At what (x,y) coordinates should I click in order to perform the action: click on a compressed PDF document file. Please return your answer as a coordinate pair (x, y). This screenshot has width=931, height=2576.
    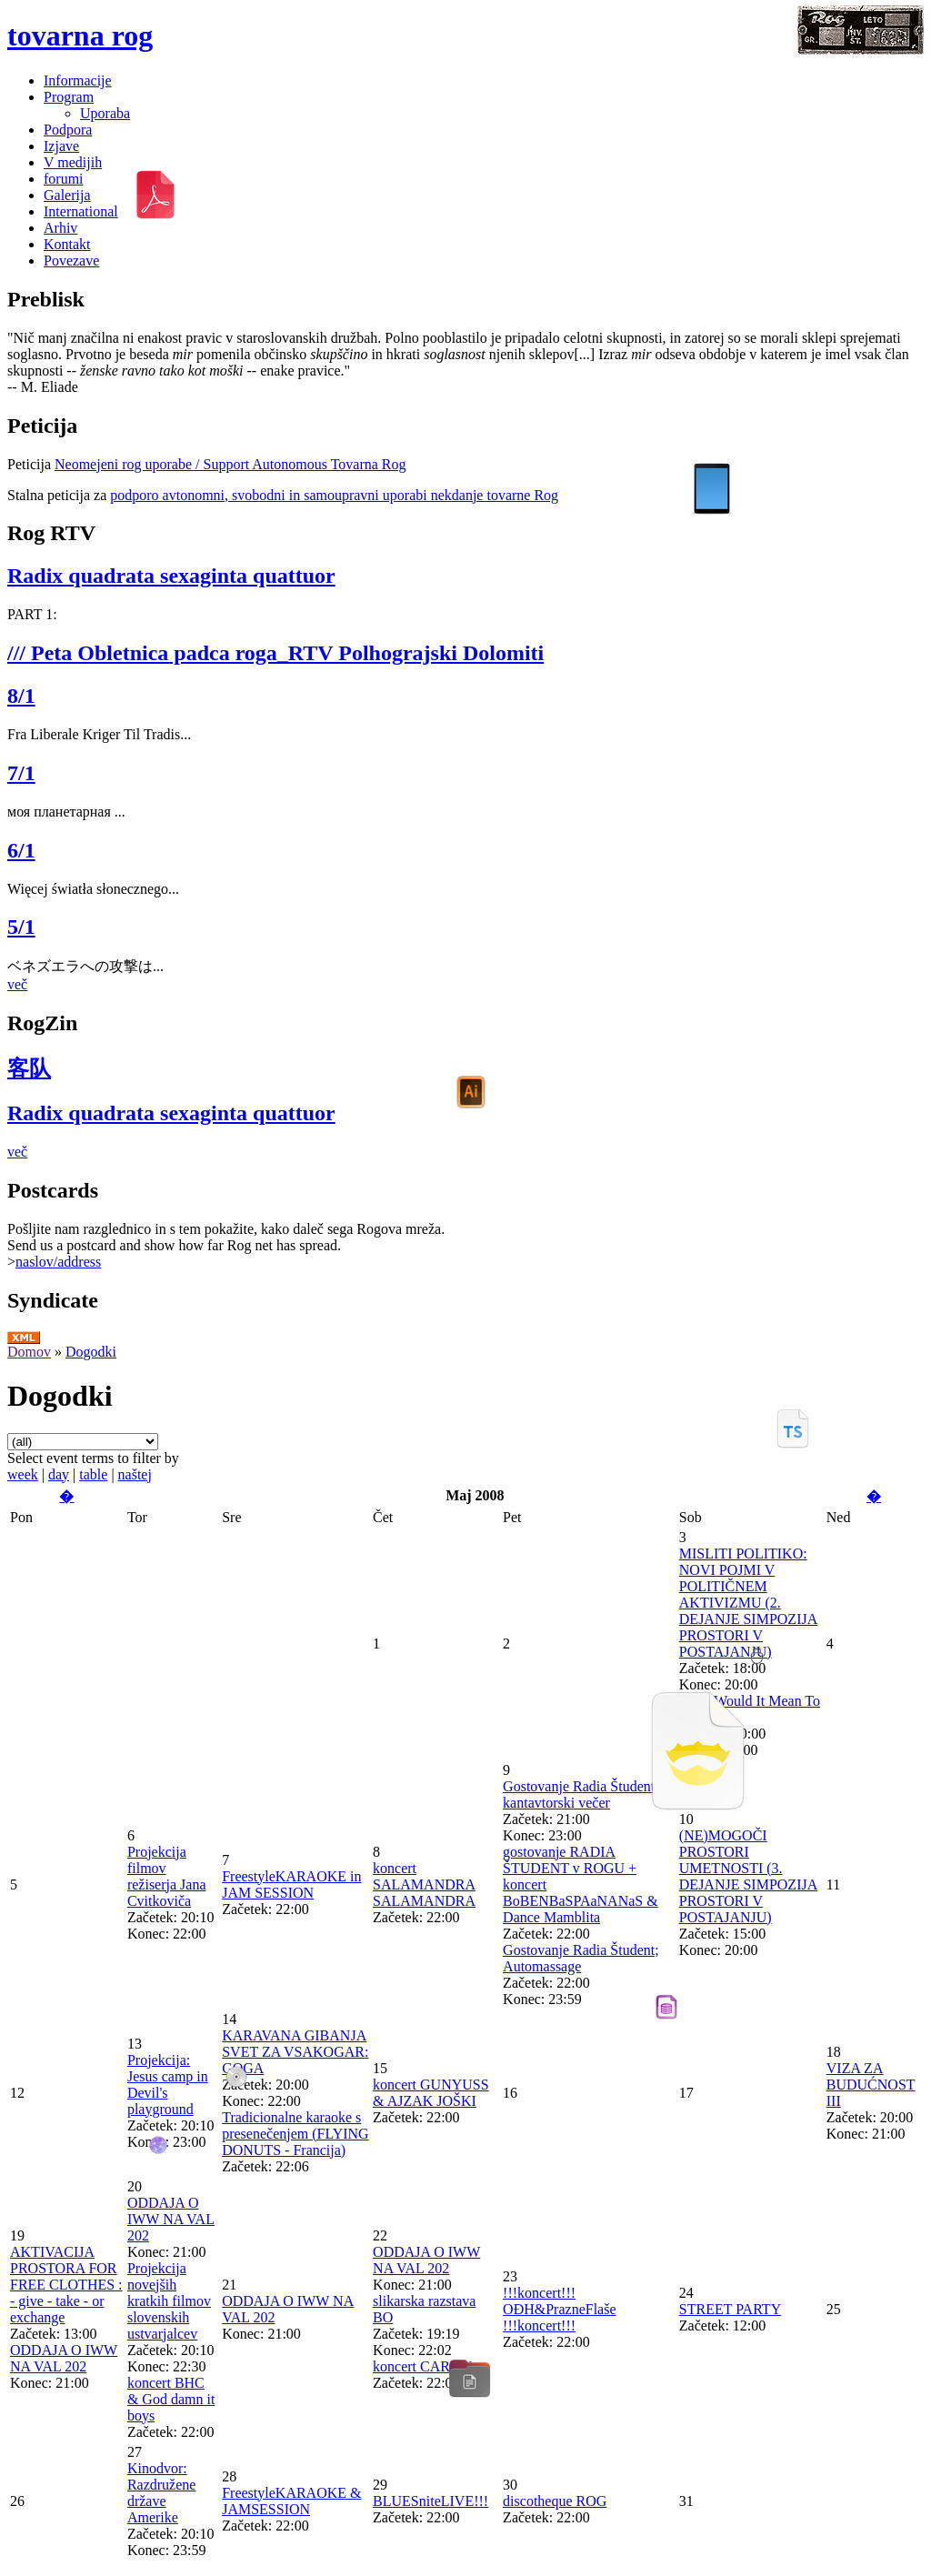
    Looking at the image, I should click on (155, 195).